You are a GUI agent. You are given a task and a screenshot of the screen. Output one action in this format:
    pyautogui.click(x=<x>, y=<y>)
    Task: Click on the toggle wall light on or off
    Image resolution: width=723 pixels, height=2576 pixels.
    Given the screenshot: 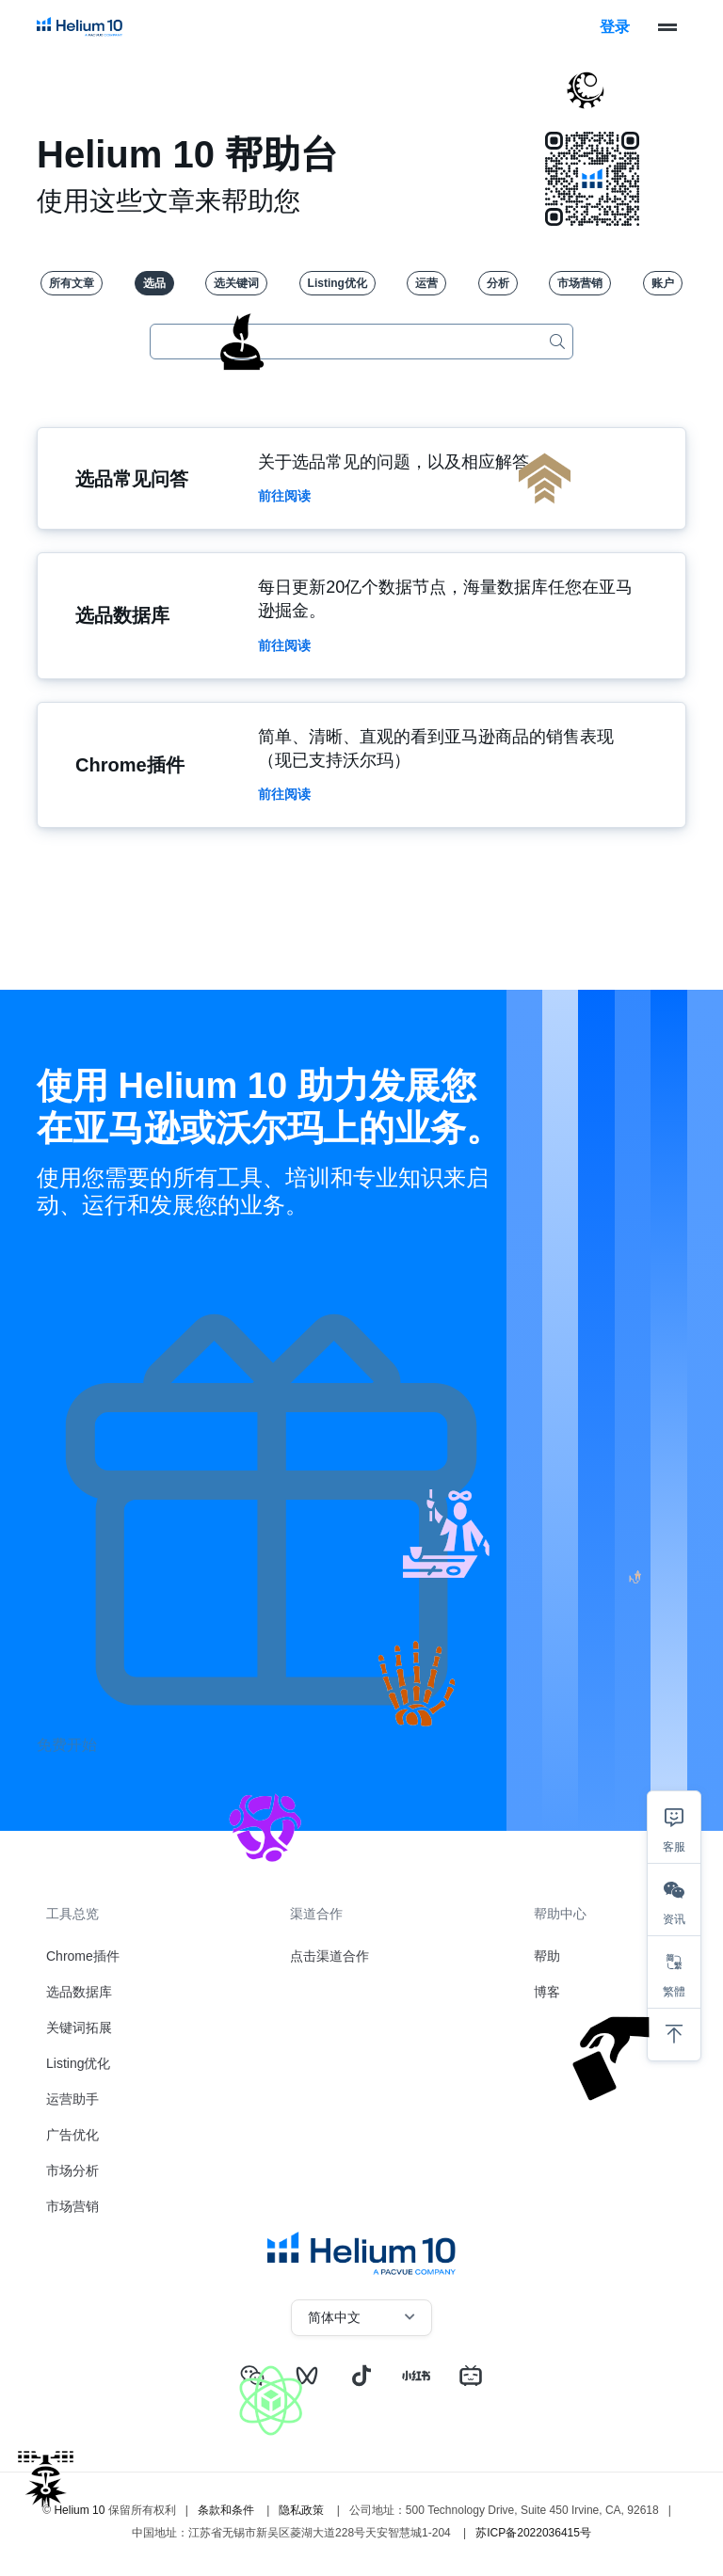 What is the action you would take?
    pyautogui.click(x=636, y=1577)
    